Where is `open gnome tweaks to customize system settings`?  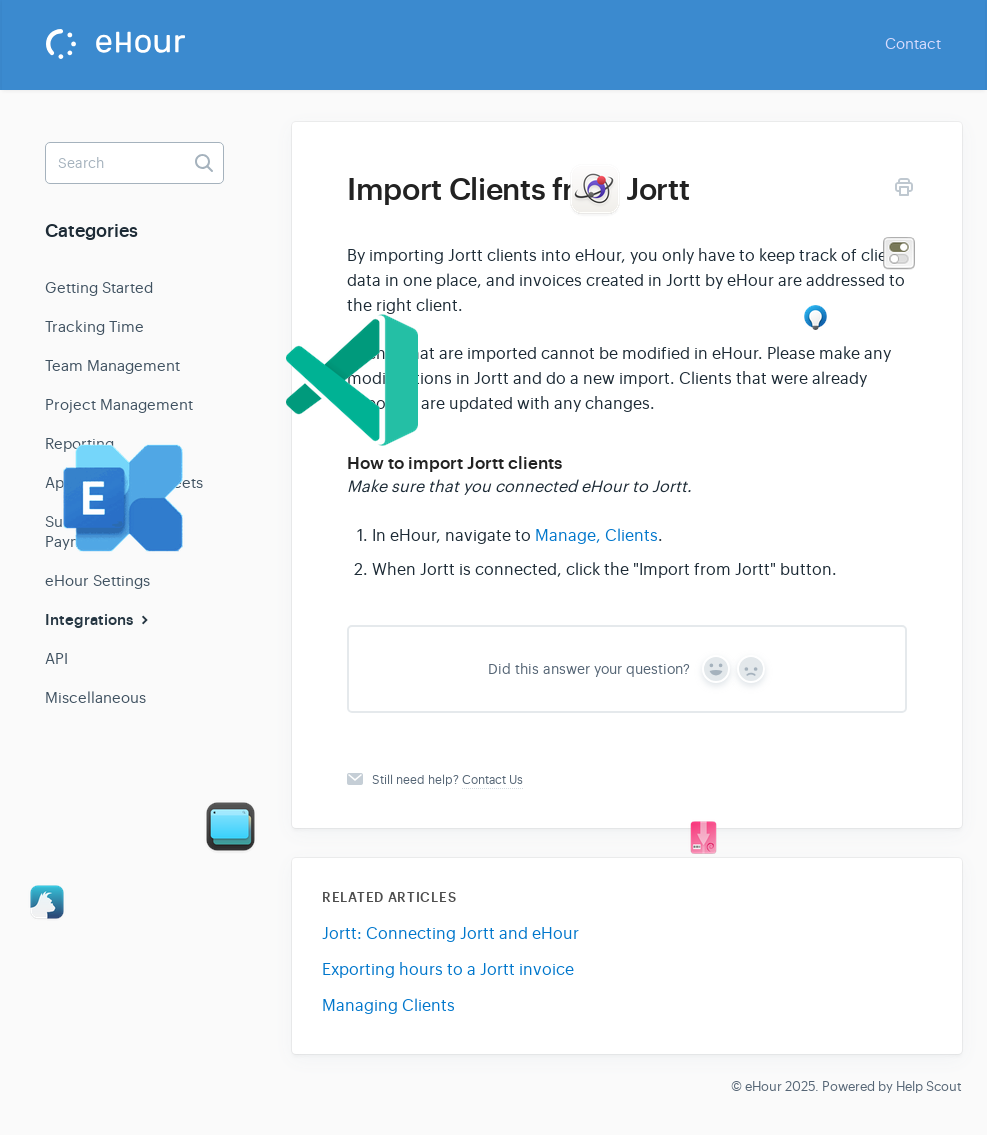
open gnome tweaks to customize system settings is located at coordinates (899, 253).